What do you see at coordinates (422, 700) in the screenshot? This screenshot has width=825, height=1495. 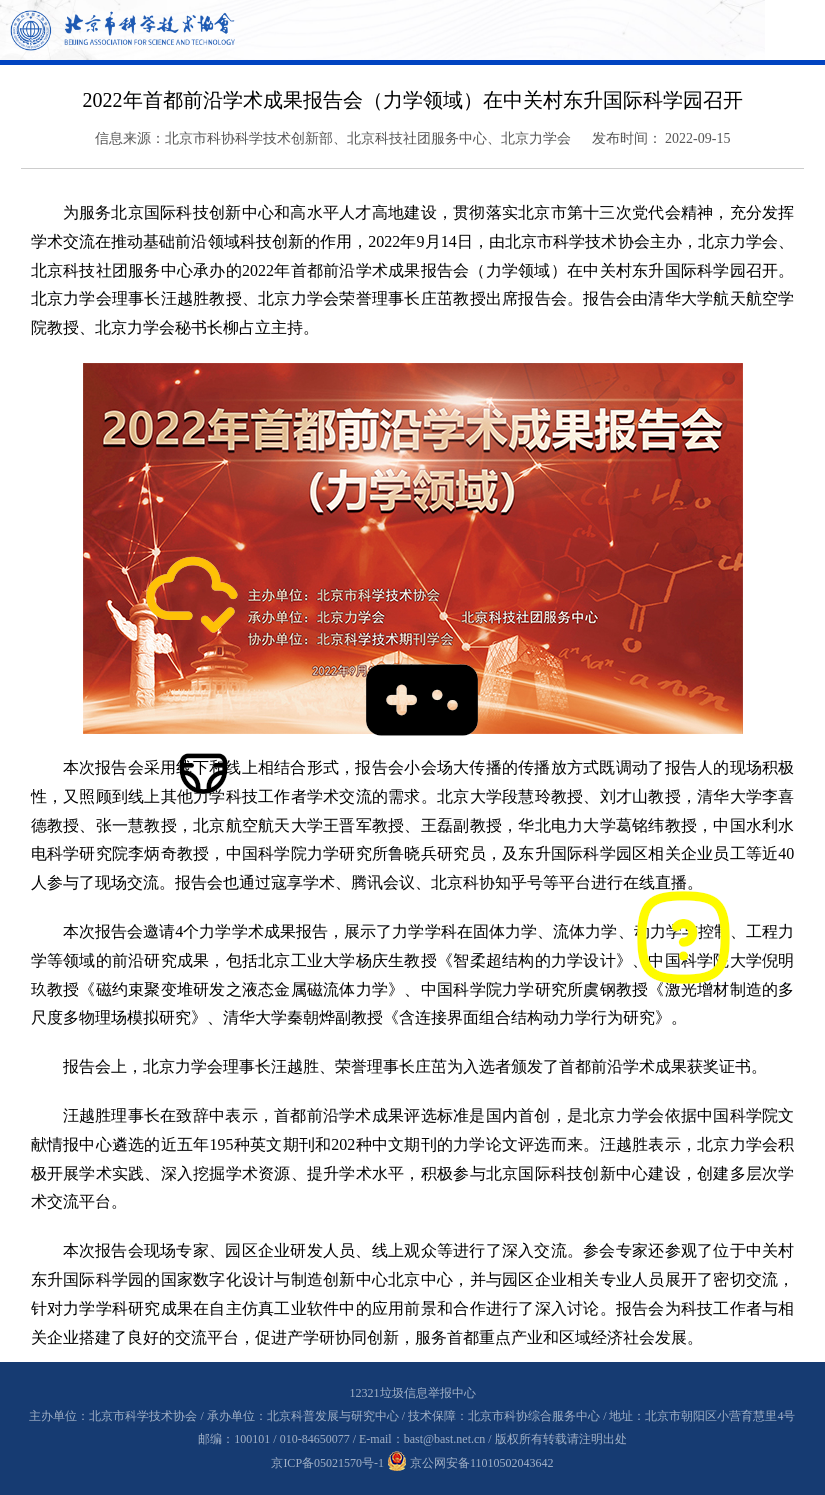 I see `access gaming features or settings` at bounding box center [422, 700].